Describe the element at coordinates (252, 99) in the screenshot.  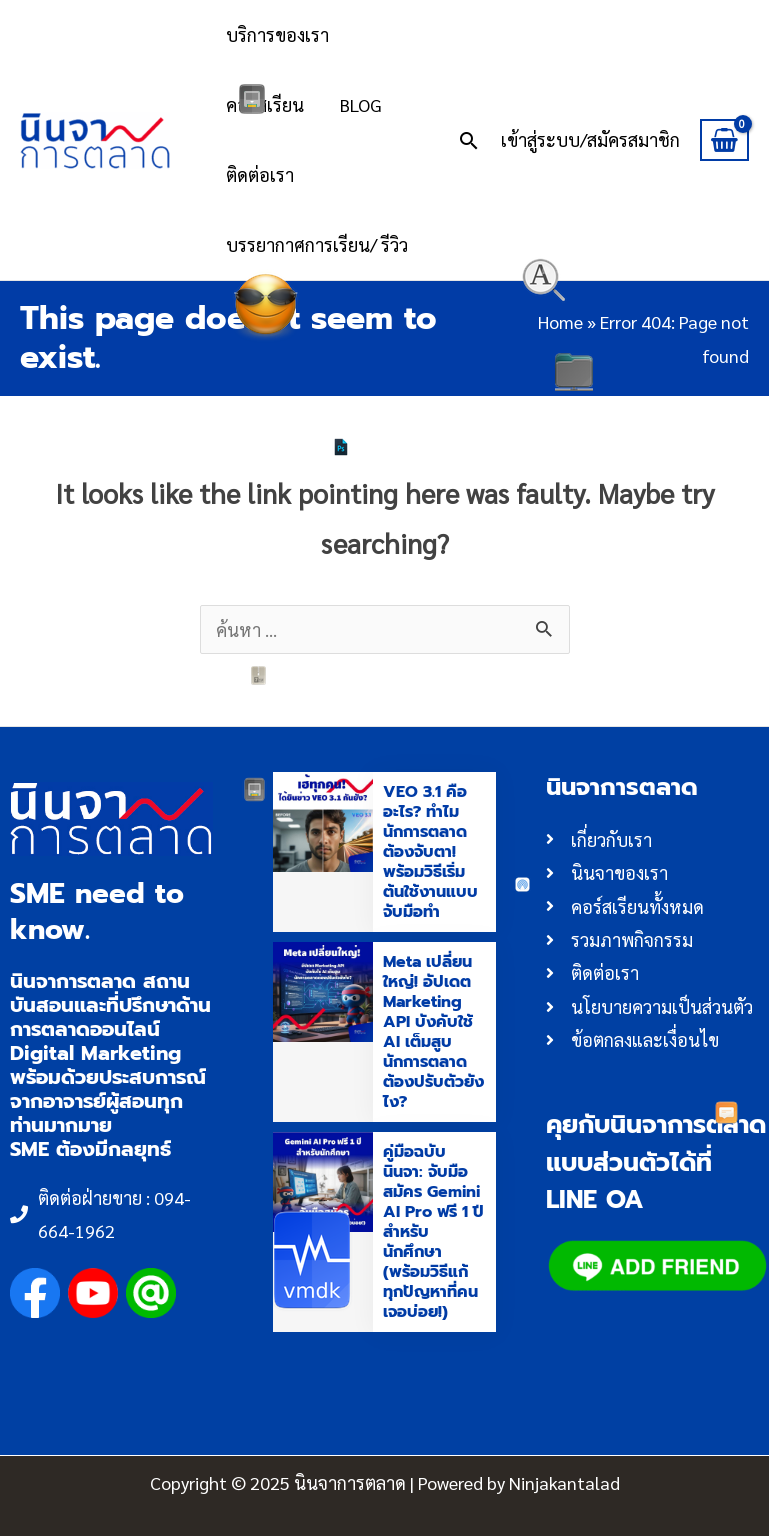
I see `NES game ROM file` at that location.